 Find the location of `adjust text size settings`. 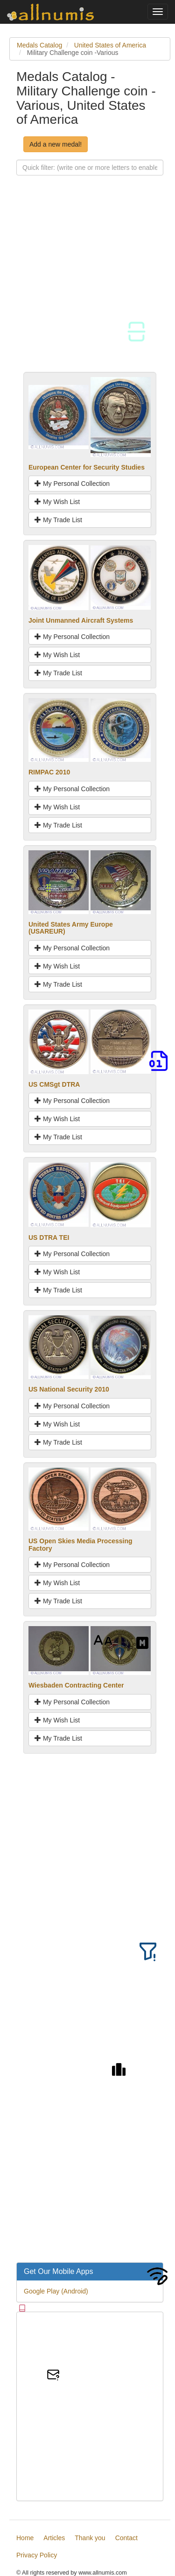

adjust text size settings is located at coordinates (103, 1641).